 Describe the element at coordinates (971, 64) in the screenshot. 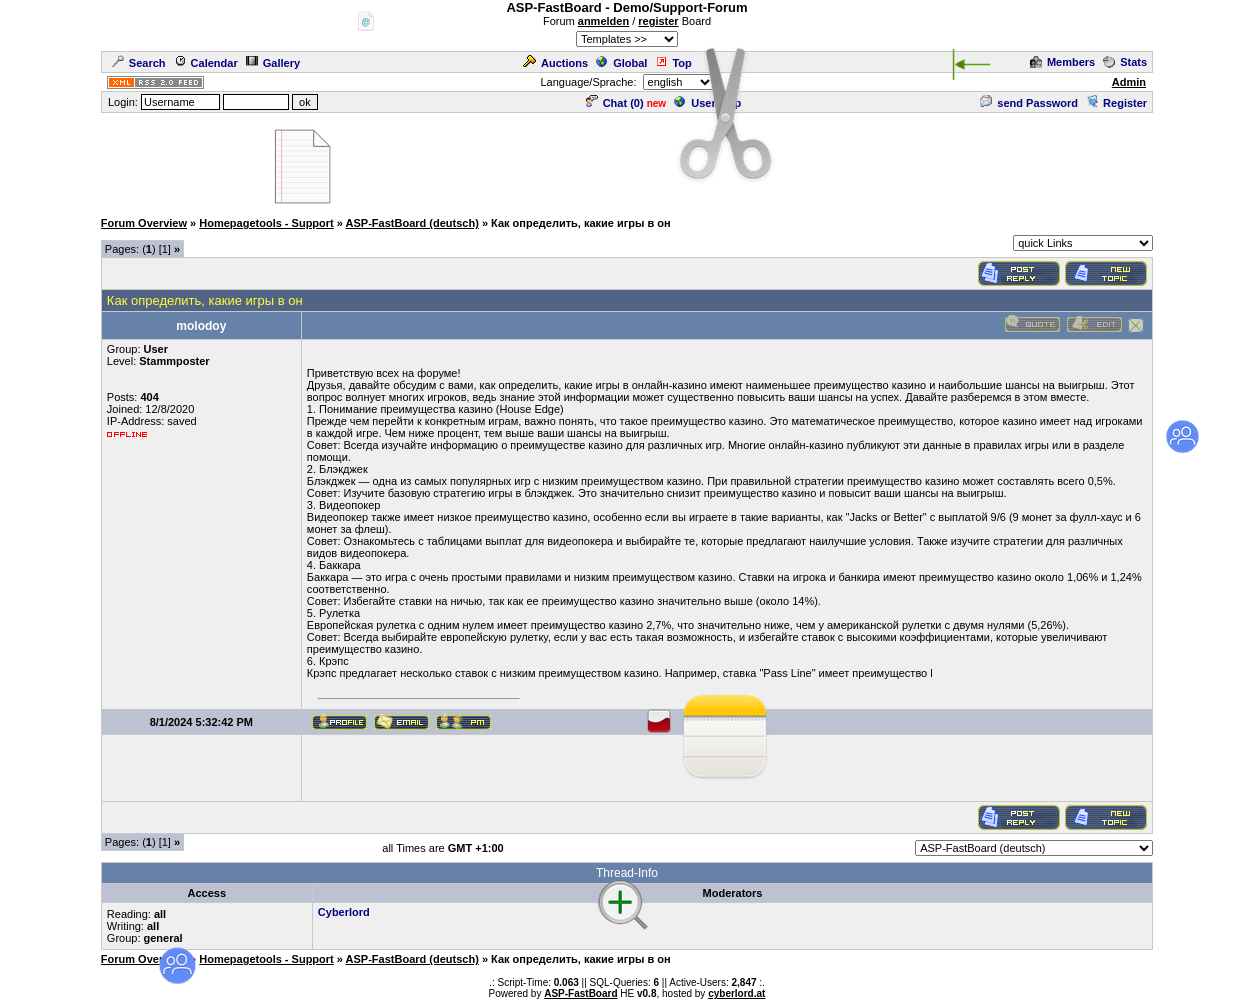

I see `go to the first item in a list or sequence` at that location.